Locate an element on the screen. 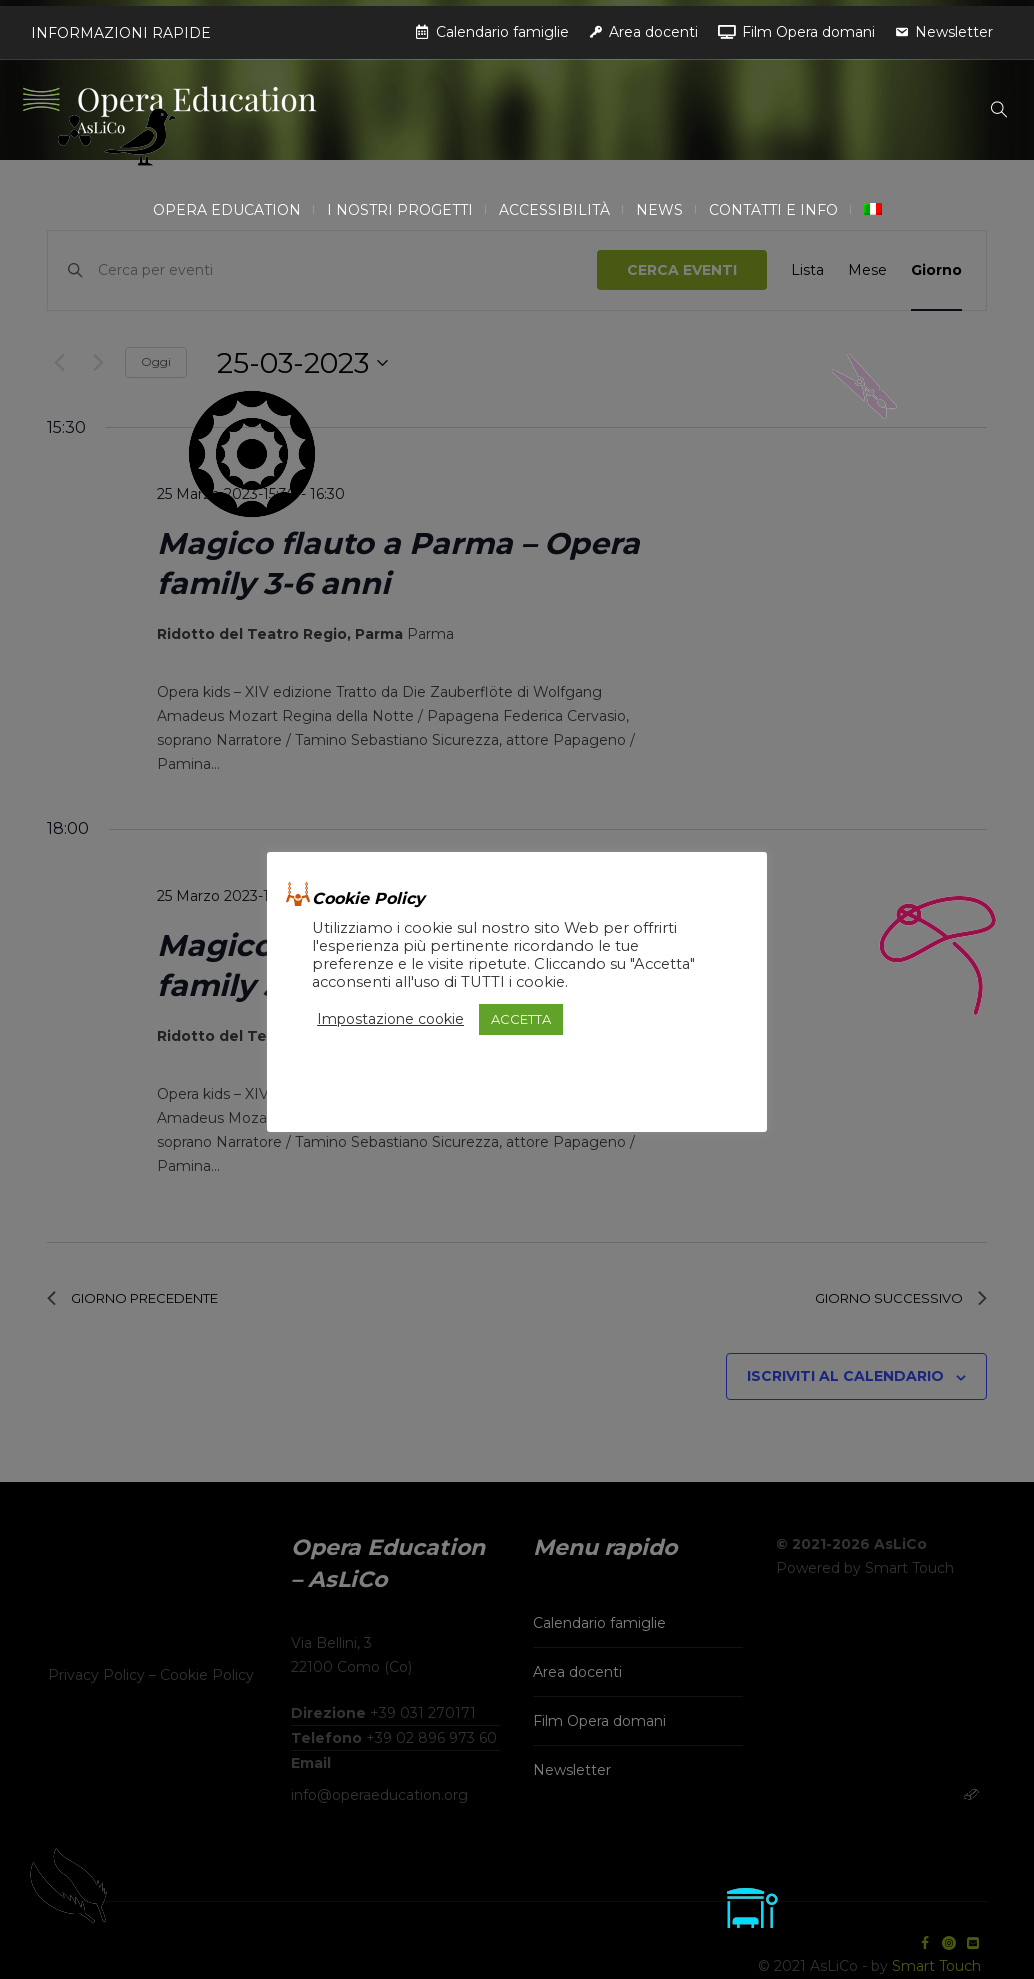 The image size is (1034, 1979). select clay brick as a building material is located at coordinates (971, 1794).